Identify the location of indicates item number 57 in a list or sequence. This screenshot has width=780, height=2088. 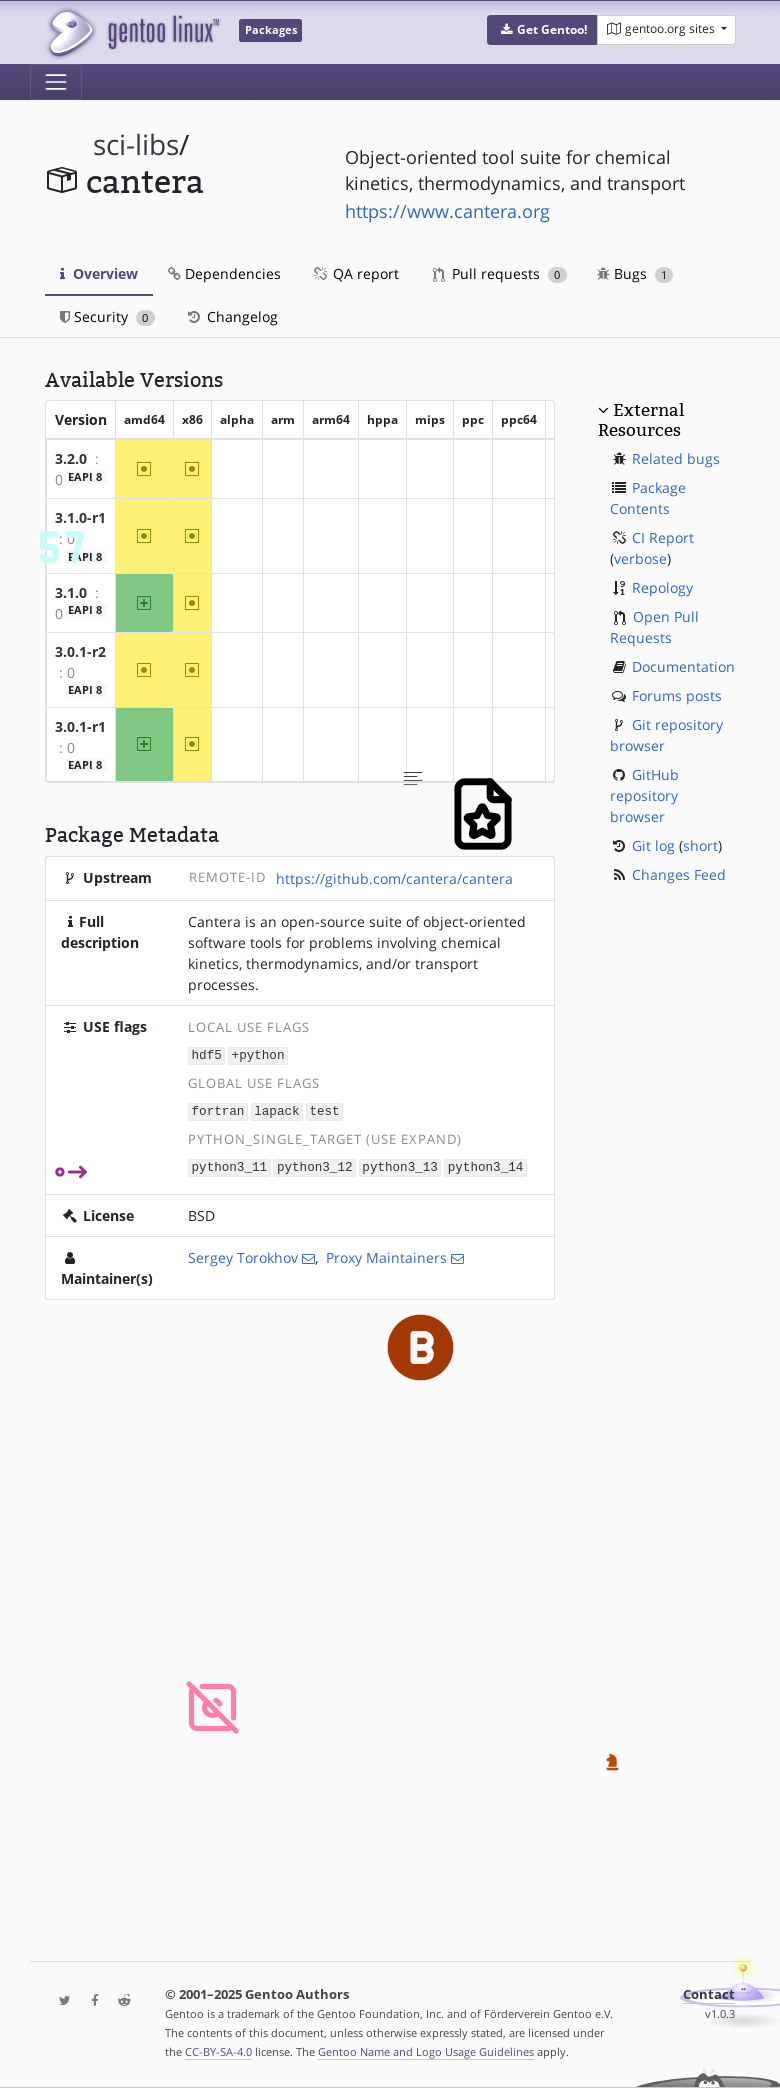
(62, 547).